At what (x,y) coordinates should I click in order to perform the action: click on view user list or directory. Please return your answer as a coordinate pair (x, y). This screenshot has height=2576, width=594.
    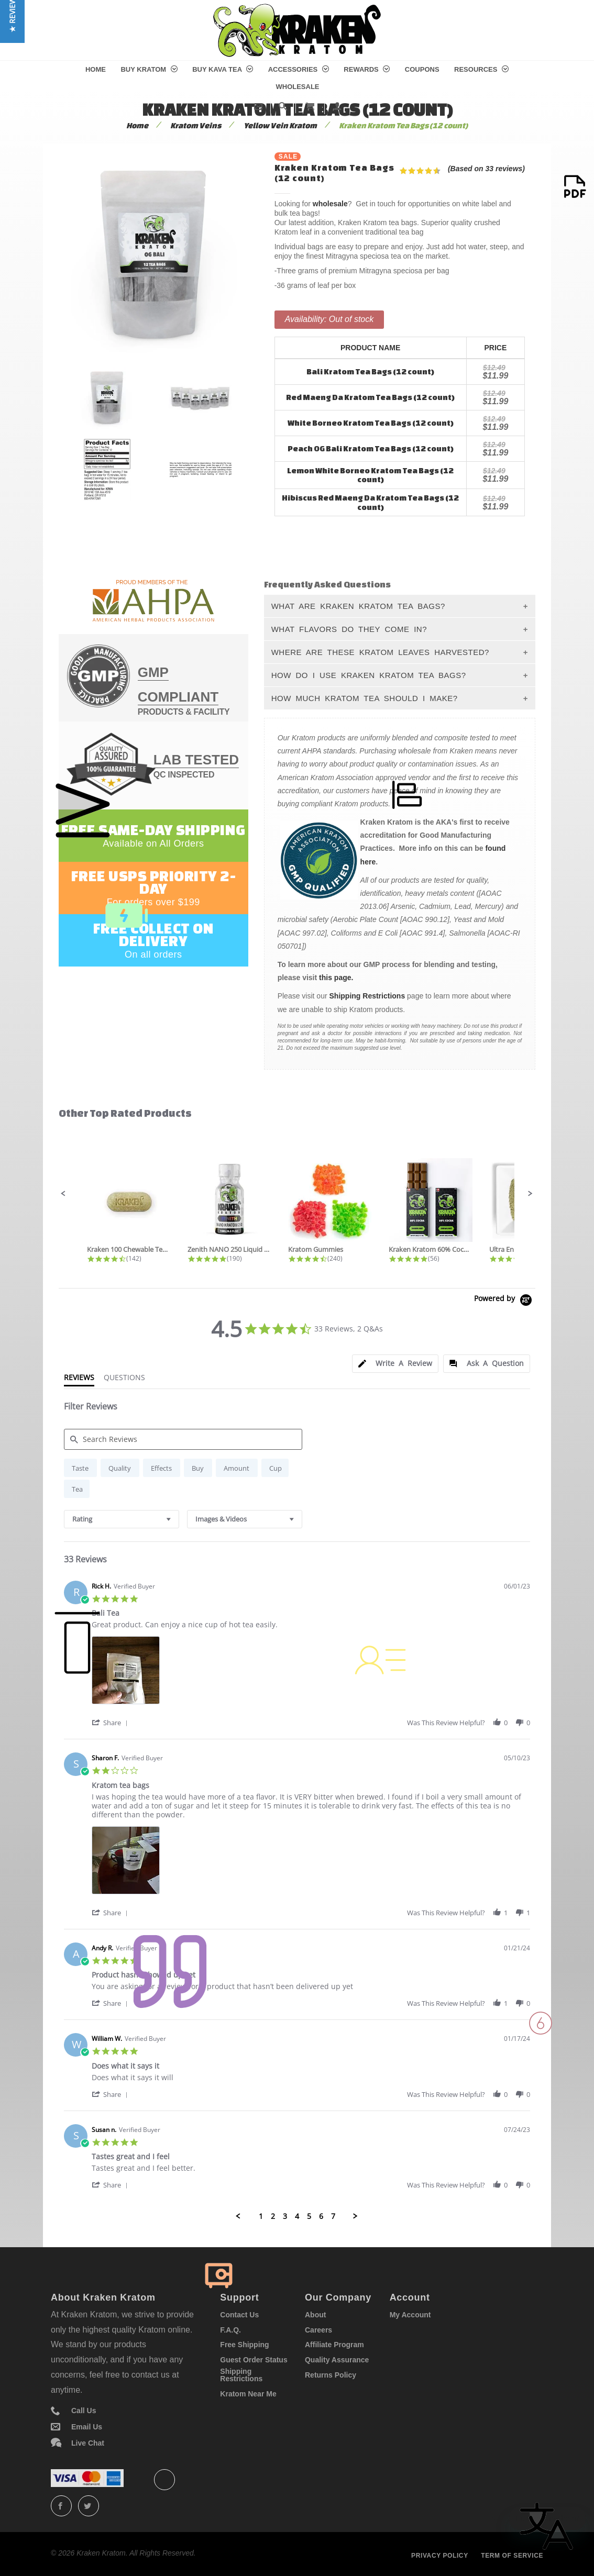
    Looking at the image, I should click on (379, 1660).